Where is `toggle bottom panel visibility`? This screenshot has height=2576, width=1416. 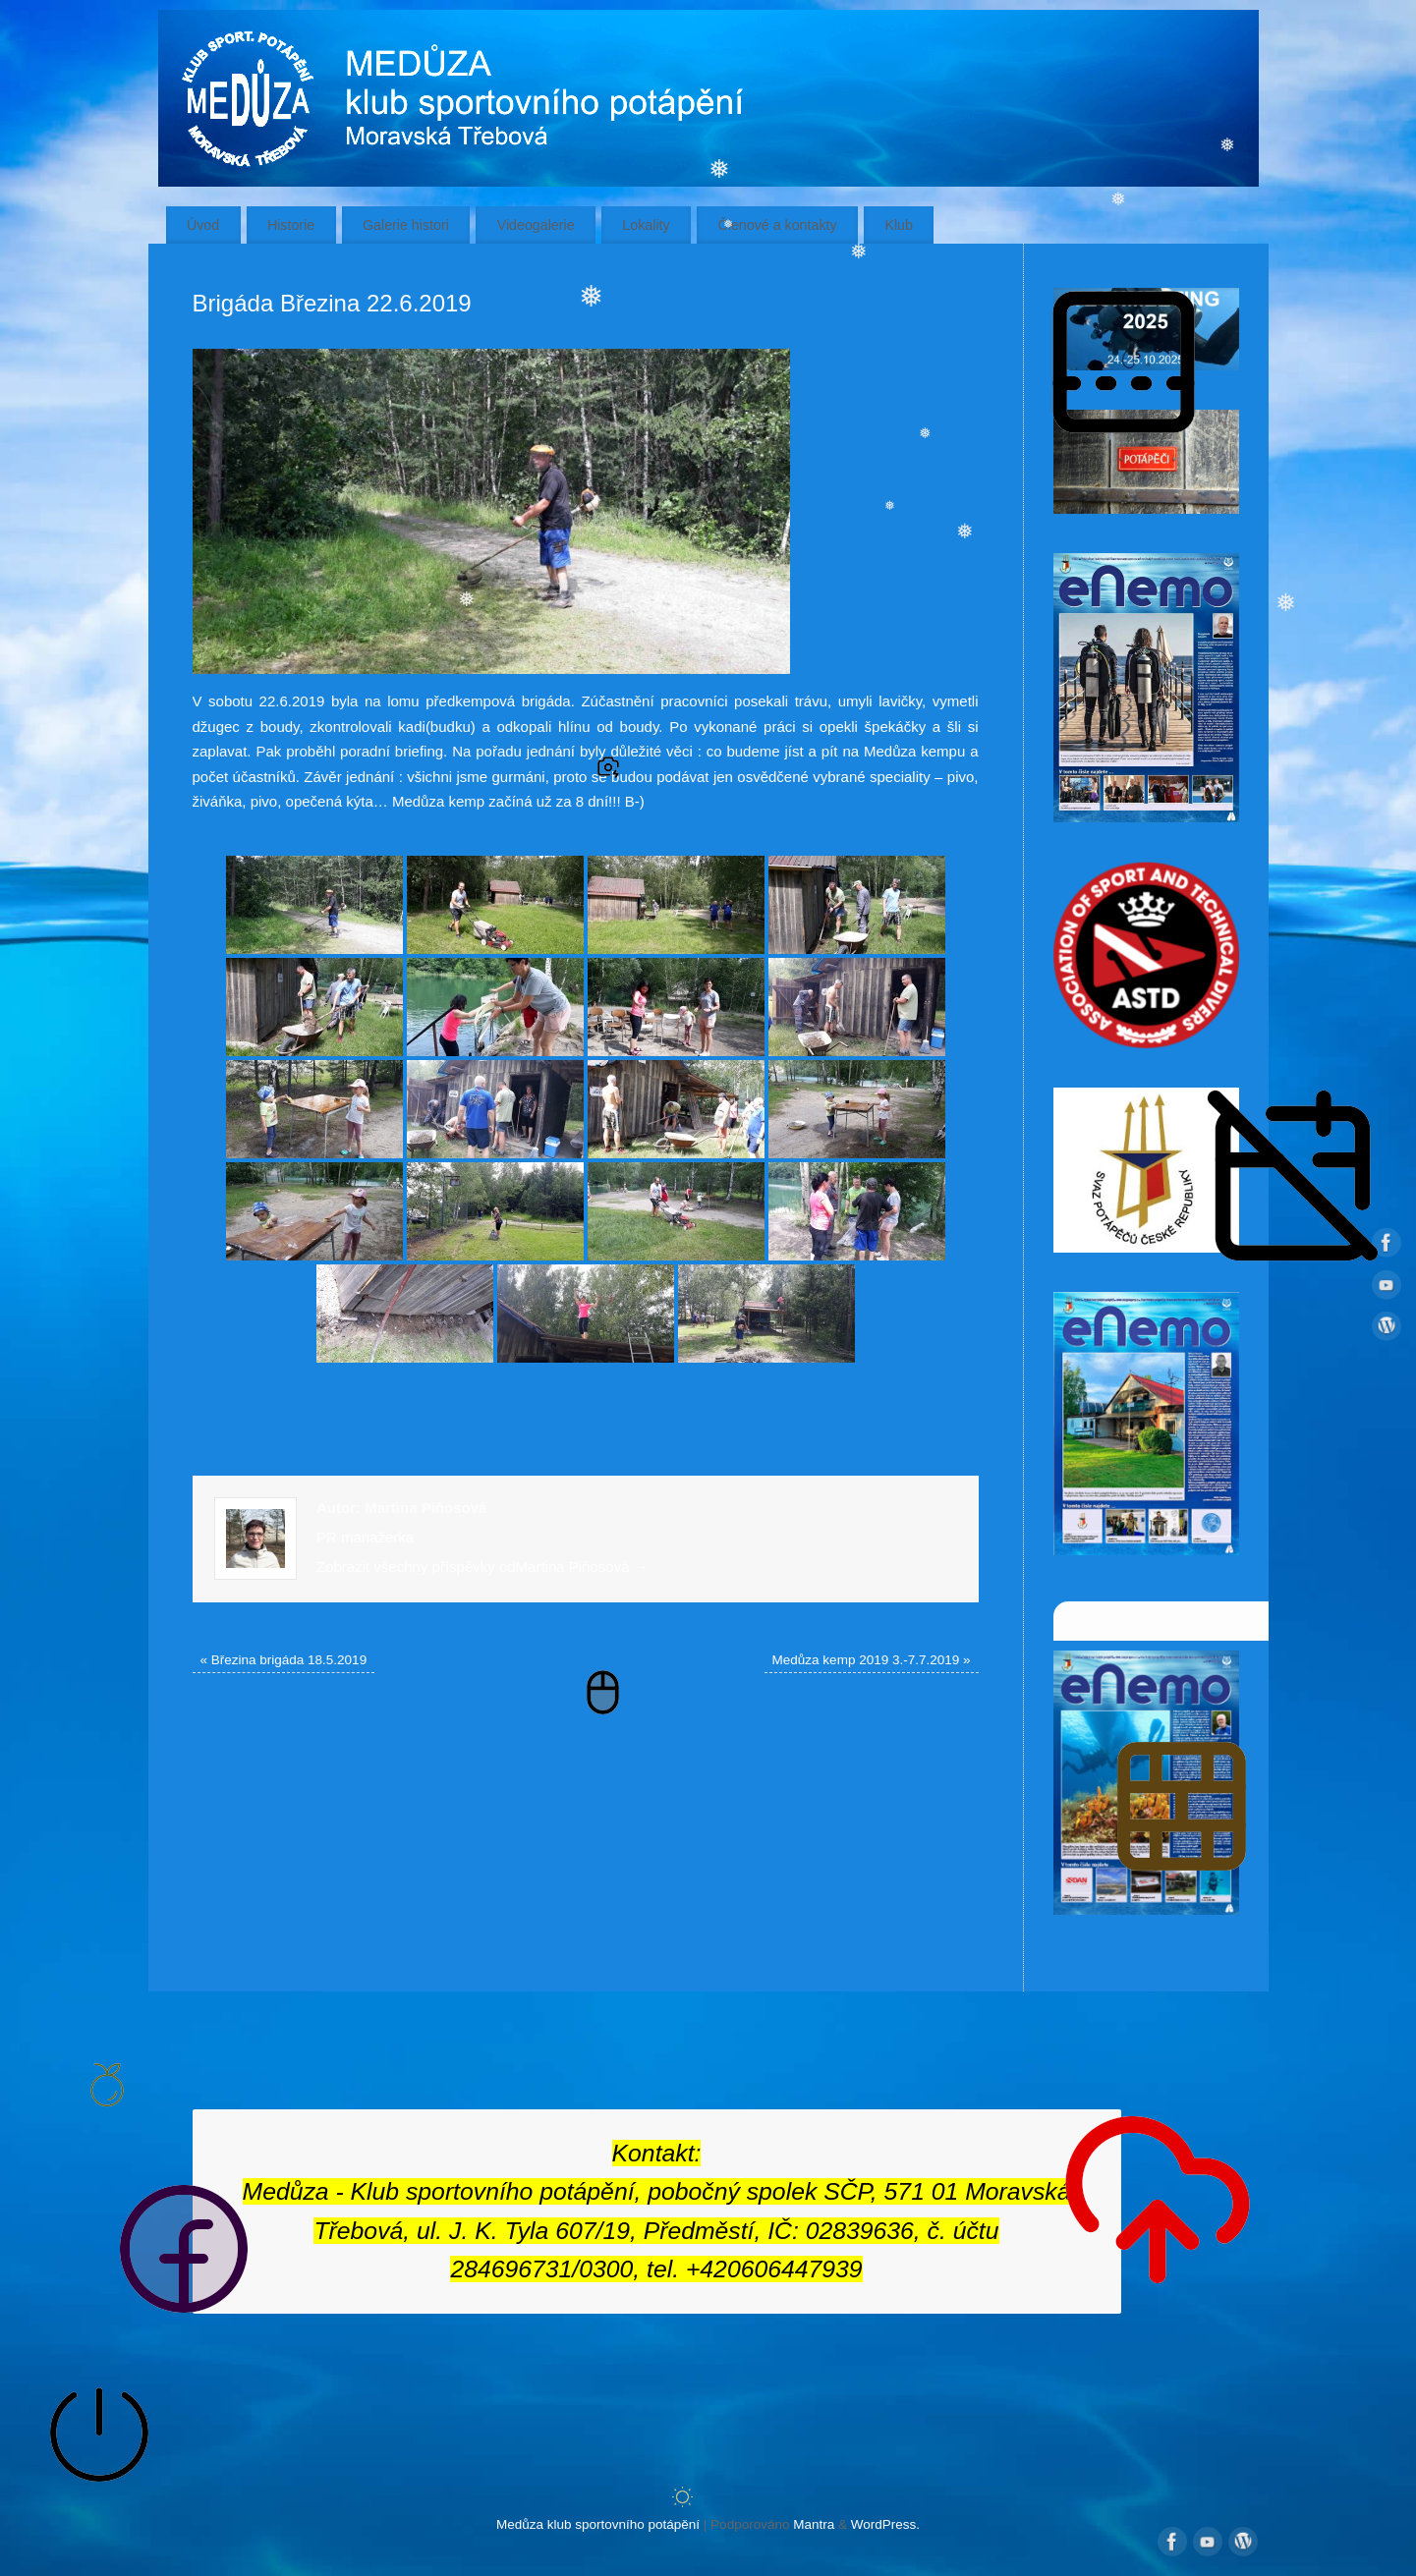 toggle bottom panel visibility is located at coordinates (1123, 362).